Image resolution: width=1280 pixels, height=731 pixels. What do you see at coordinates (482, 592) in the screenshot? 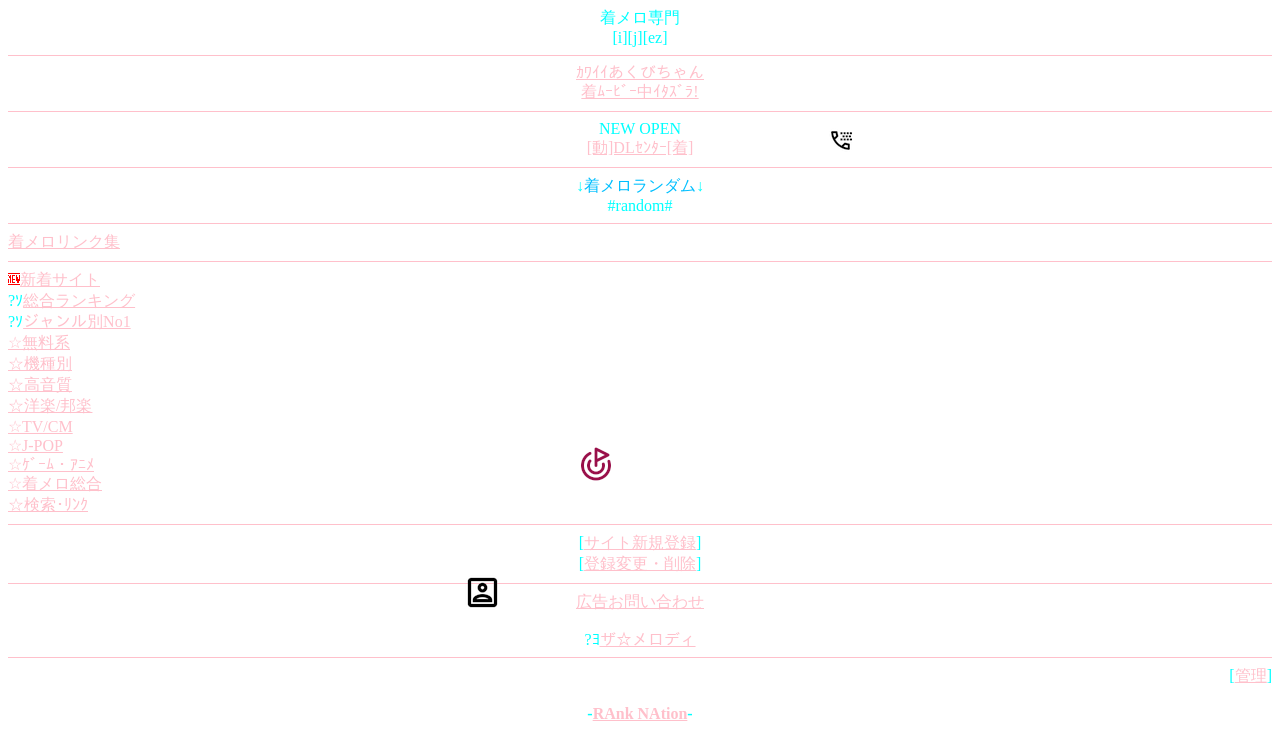
I see `view your account profile` at bounding box center [482, 592].